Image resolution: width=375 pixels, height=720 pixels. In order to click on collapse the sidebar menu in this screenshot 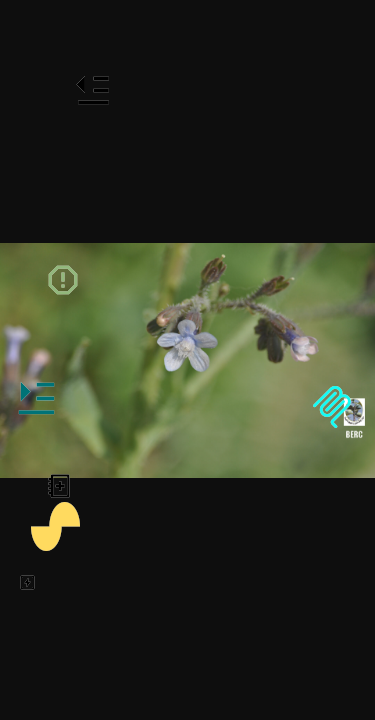, I will do `click(93, 90)`.